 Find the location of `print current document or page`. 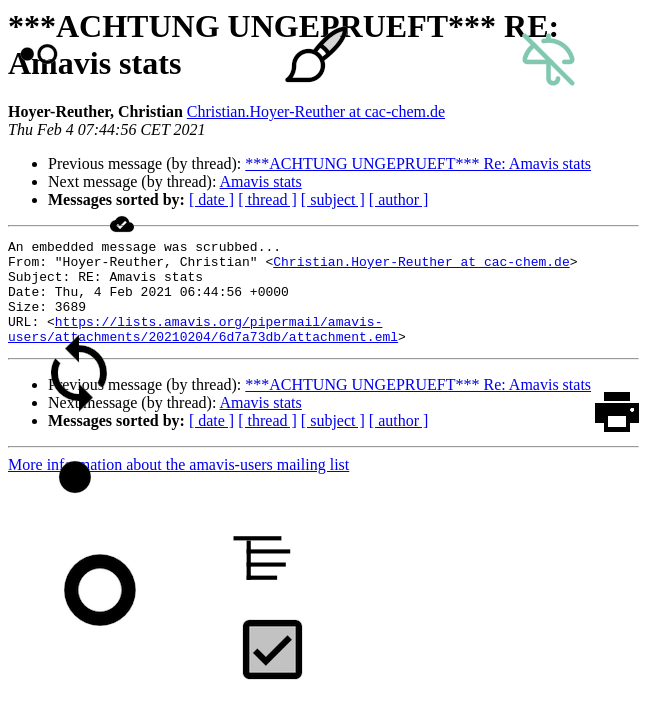

print current document or page is located at coordinates (617, 412).